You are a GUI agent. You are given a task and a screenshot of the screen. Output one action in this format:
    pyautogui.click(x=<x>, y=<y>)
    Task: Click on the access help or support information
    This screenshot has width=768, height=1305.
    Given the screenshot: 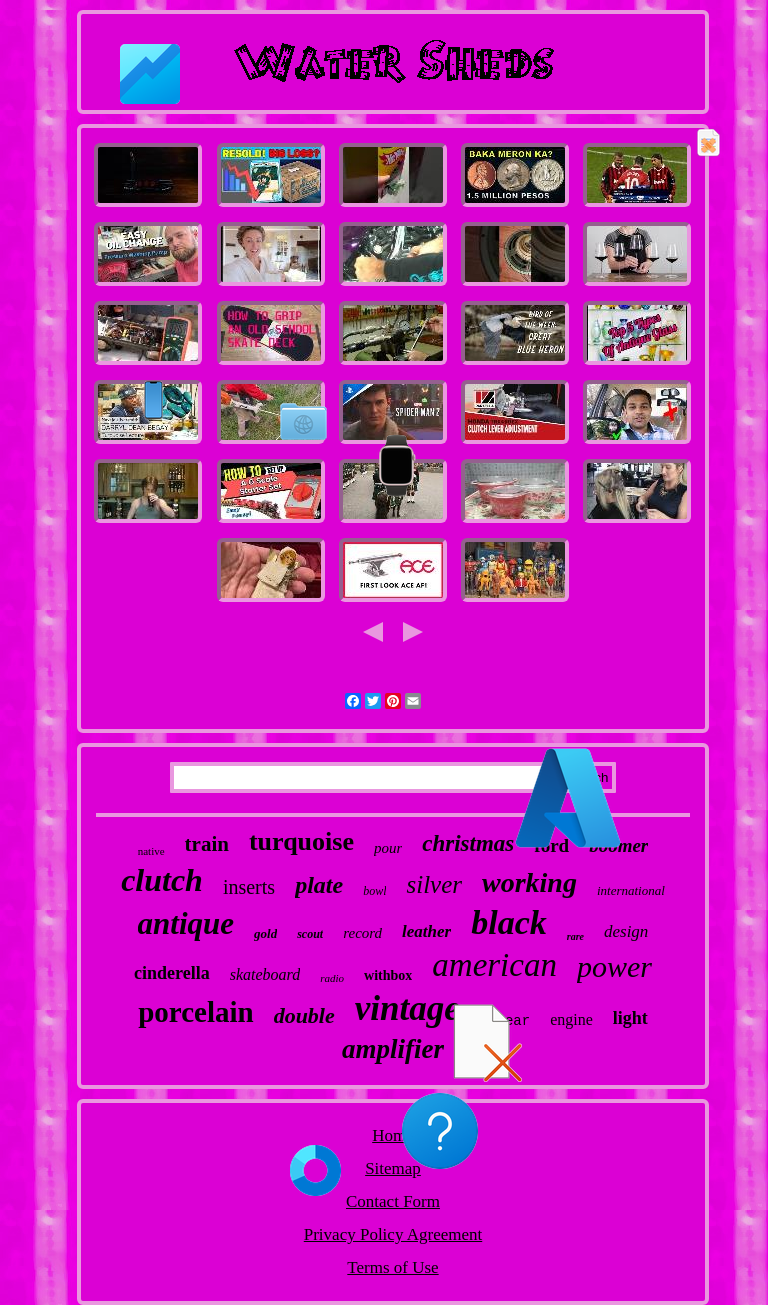 What is the action you would take?
    pyautogui.click(x=440, y=1131)
    